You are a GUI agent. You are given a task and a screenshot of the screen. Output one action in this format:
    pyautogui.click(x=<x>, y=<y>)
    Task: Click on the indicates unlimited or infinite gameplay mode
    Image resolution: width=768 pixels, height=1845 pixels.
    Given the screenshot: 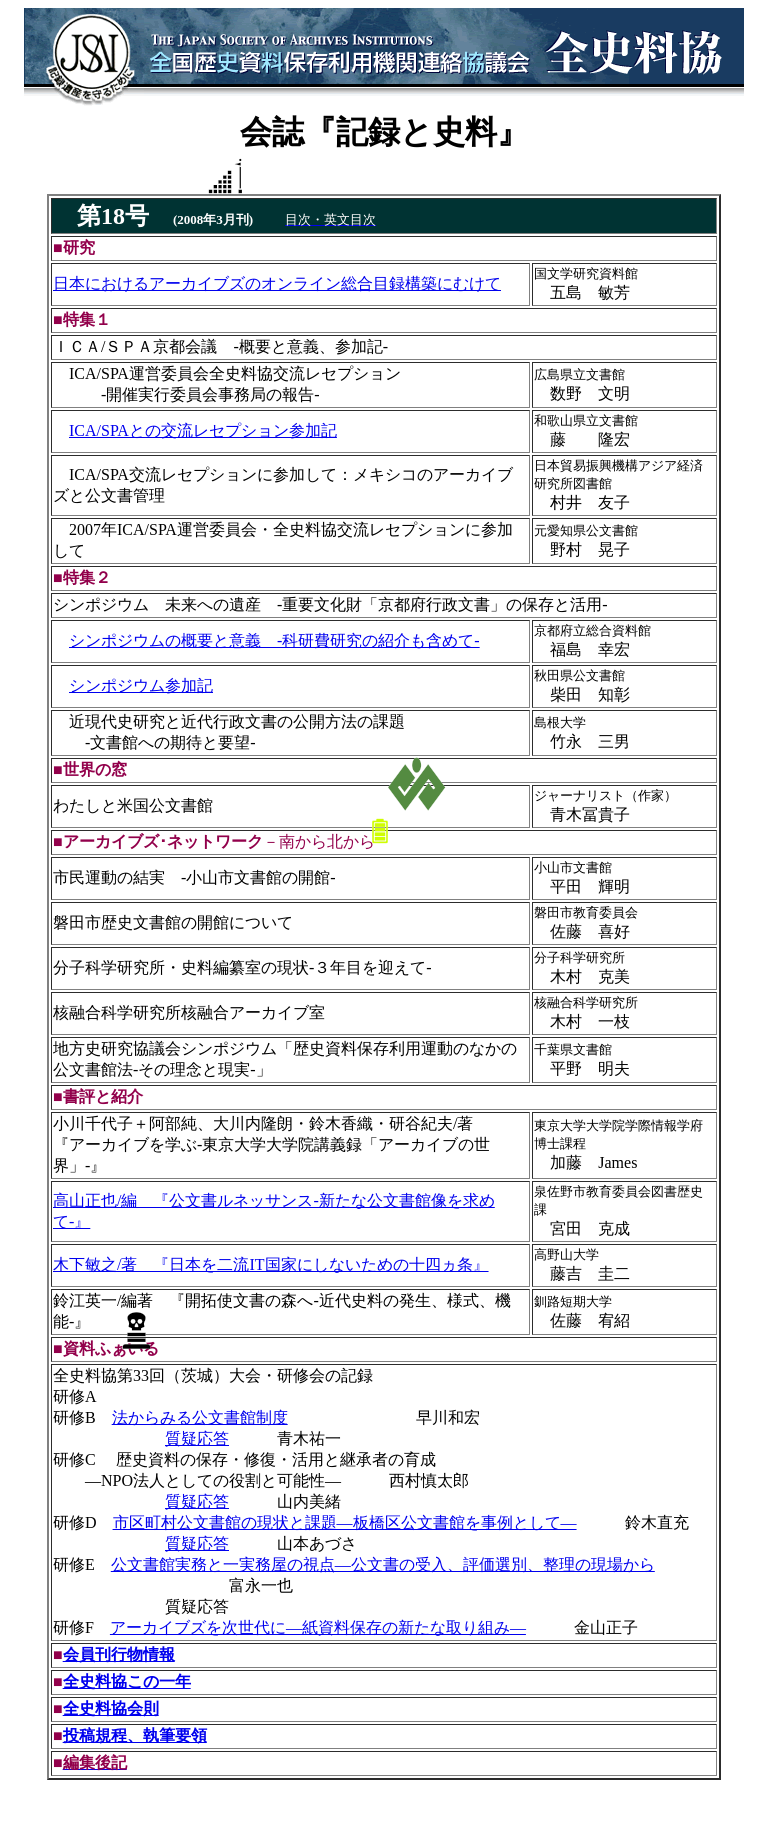 What is the action you would take?
    pyautogui.click(x=416, y=786)
    